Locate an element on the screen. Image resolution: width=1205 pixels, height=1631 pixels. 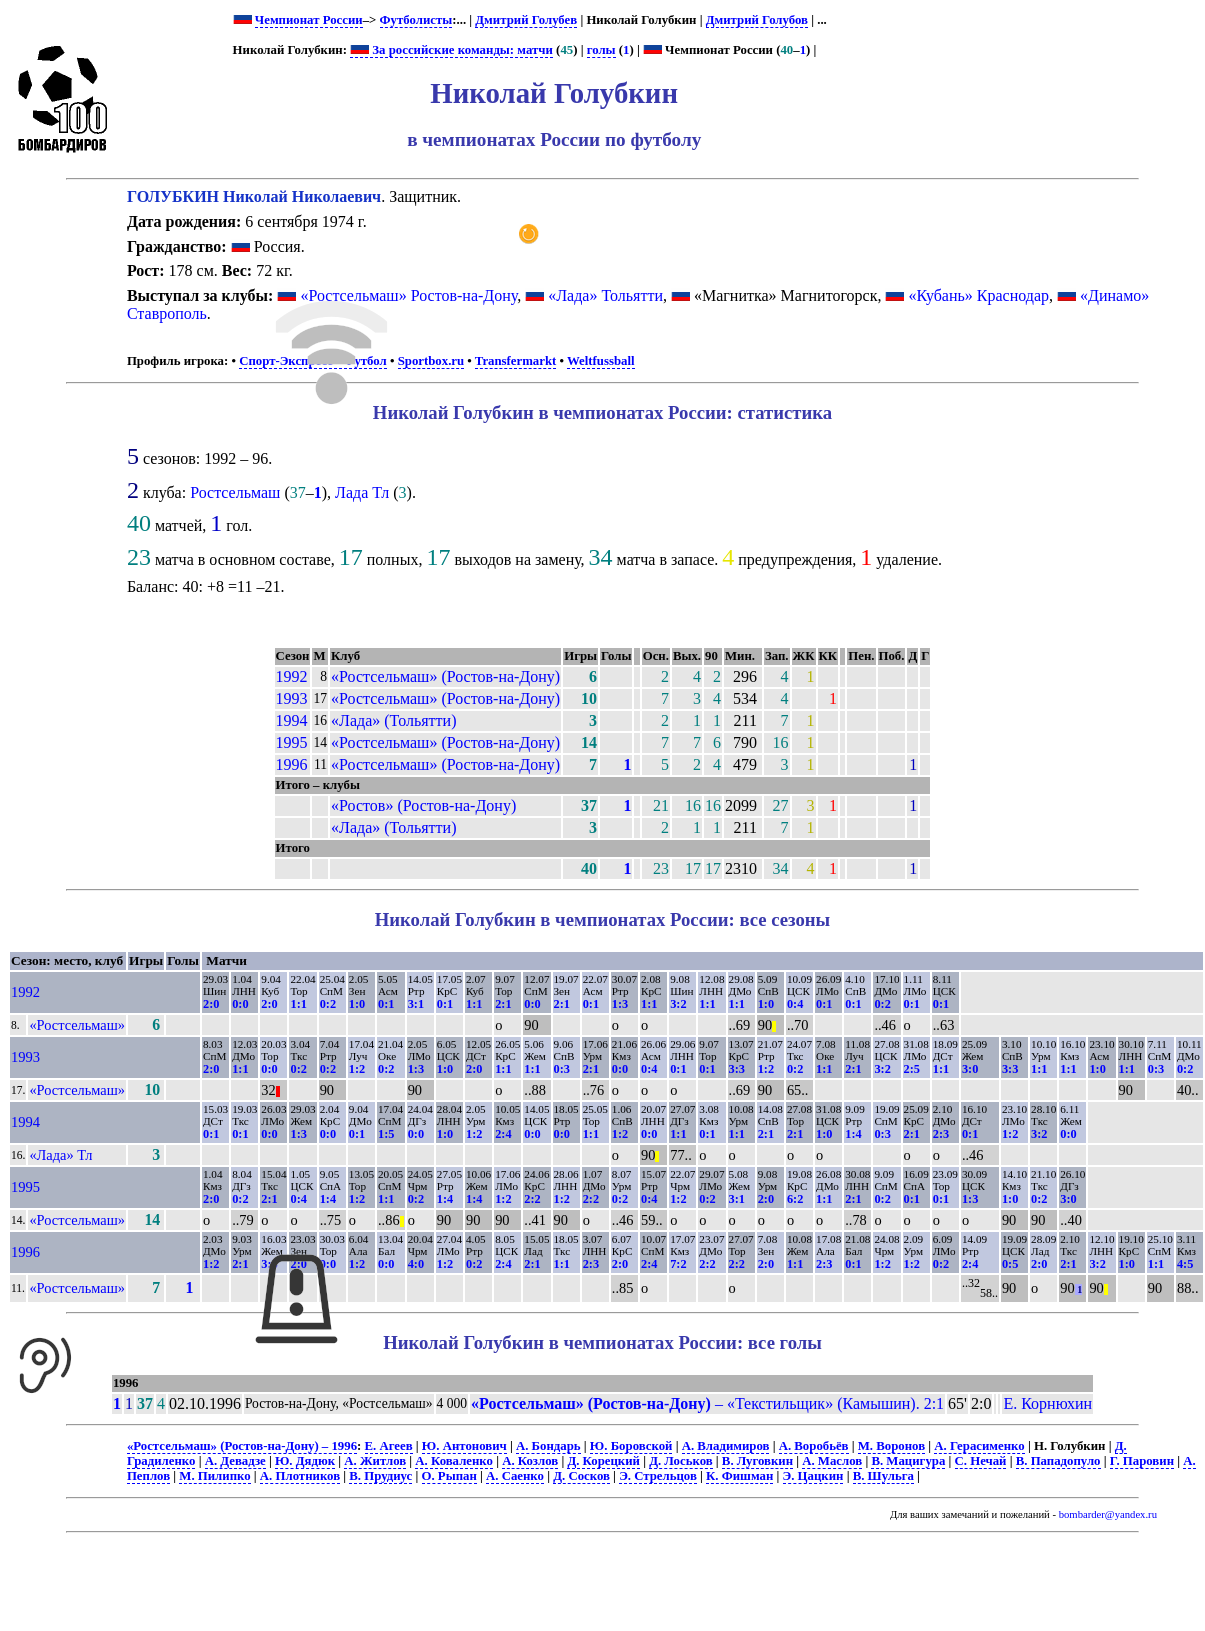
access hearing accessibility settings is located at coordinates (43, 1365).